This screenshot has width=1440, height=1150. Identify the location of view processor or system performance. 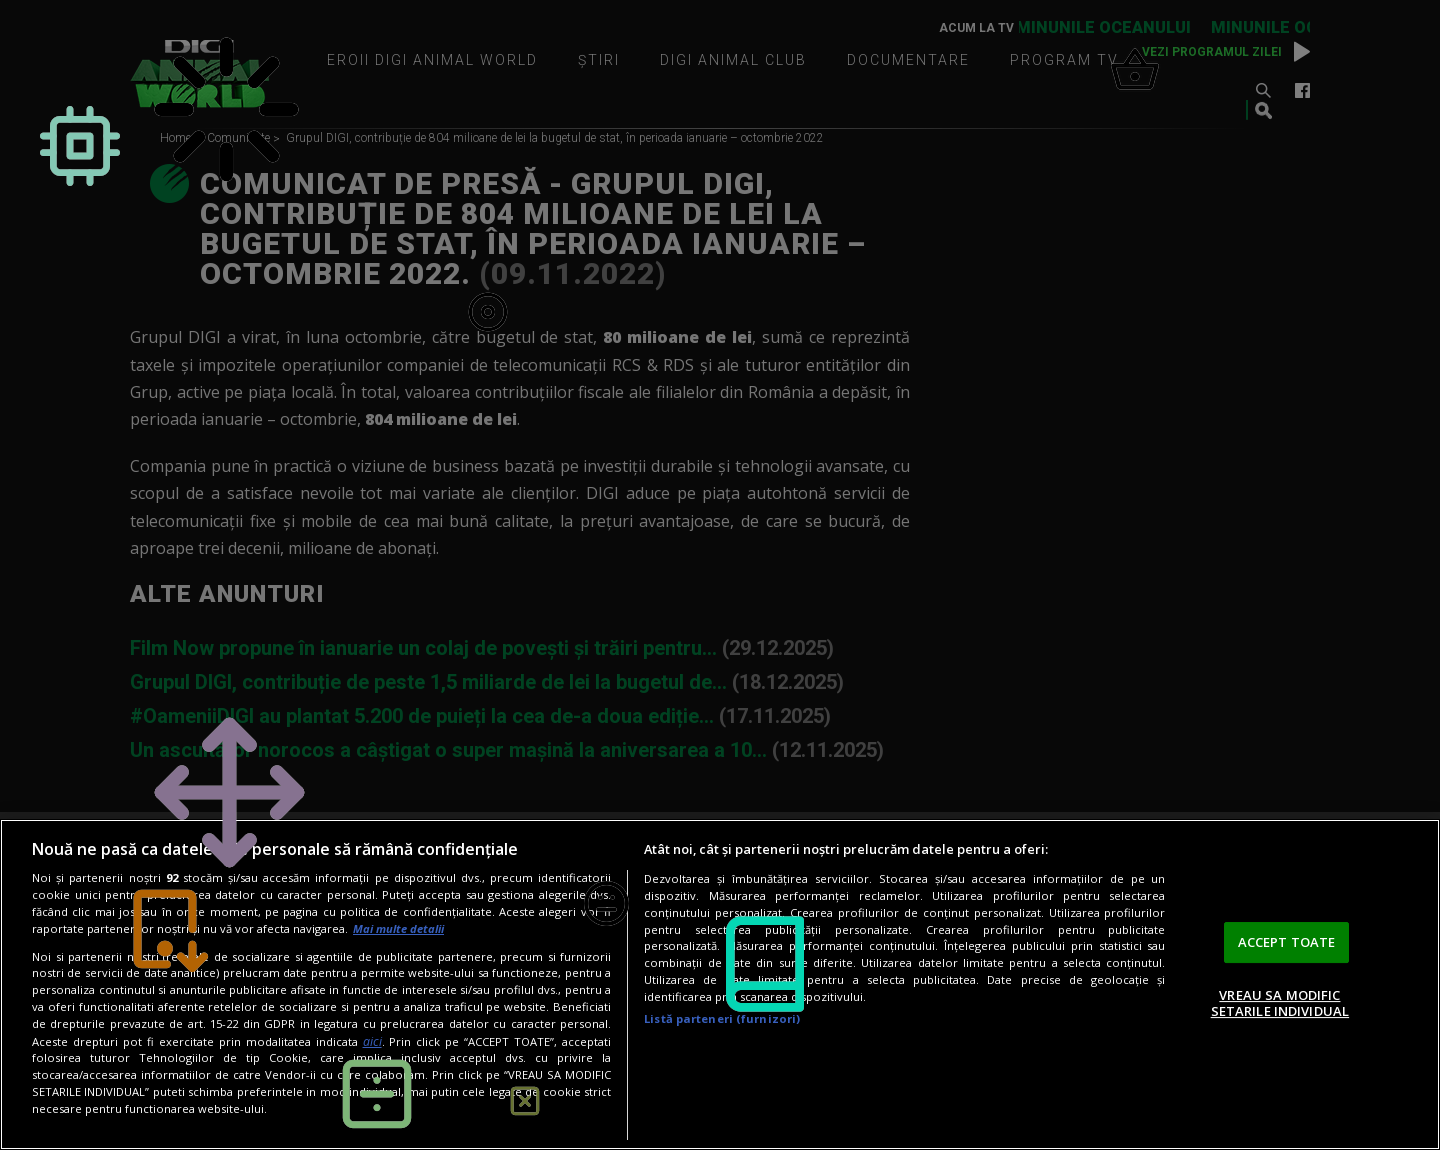
(80, 146).